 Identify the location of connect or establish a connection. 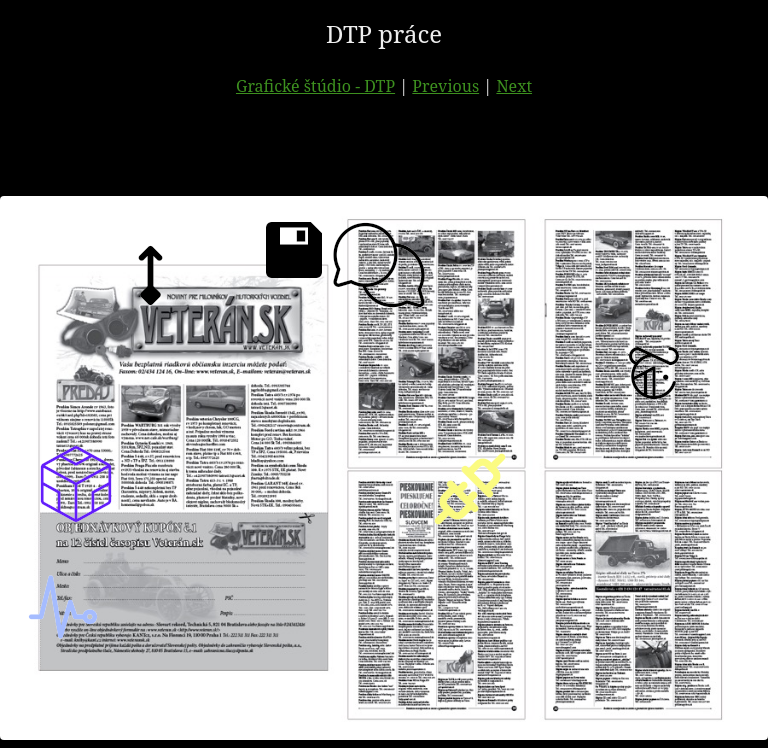
(470, 489).